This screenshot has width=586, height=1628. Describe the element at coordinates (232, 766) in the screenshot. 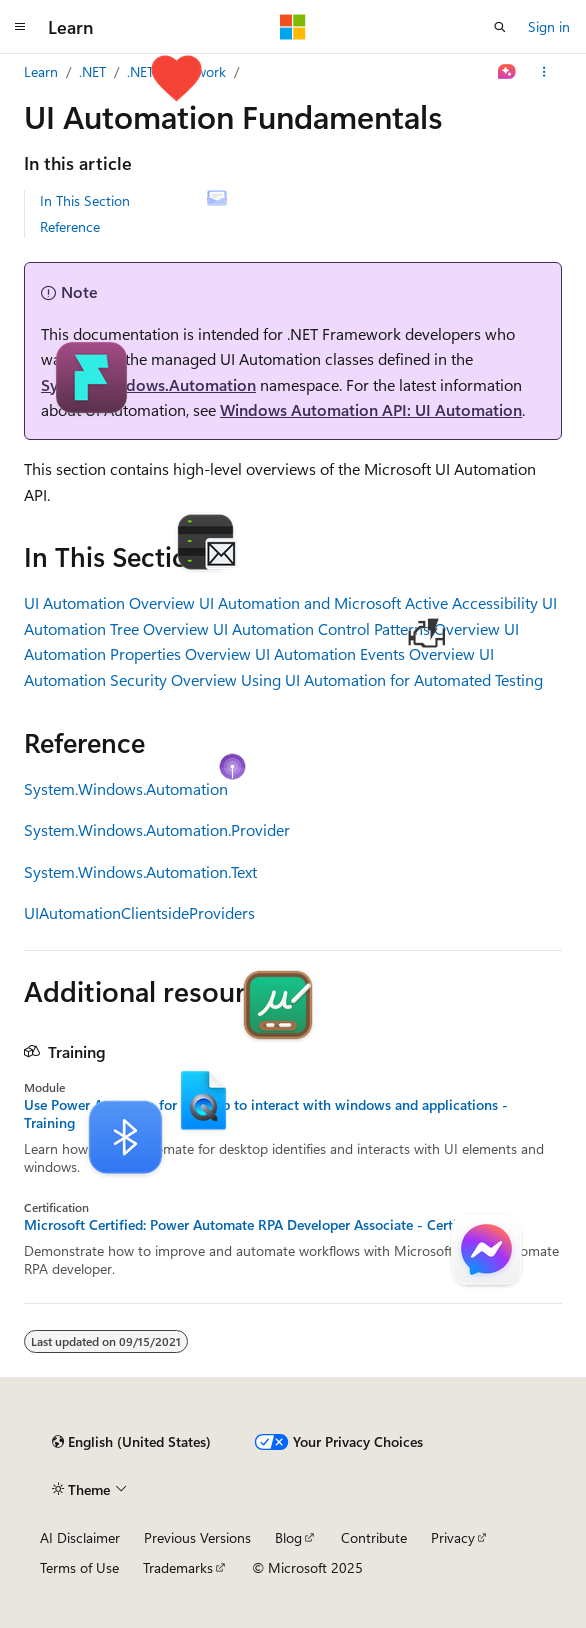

I see `open the podcasts app` at that location.